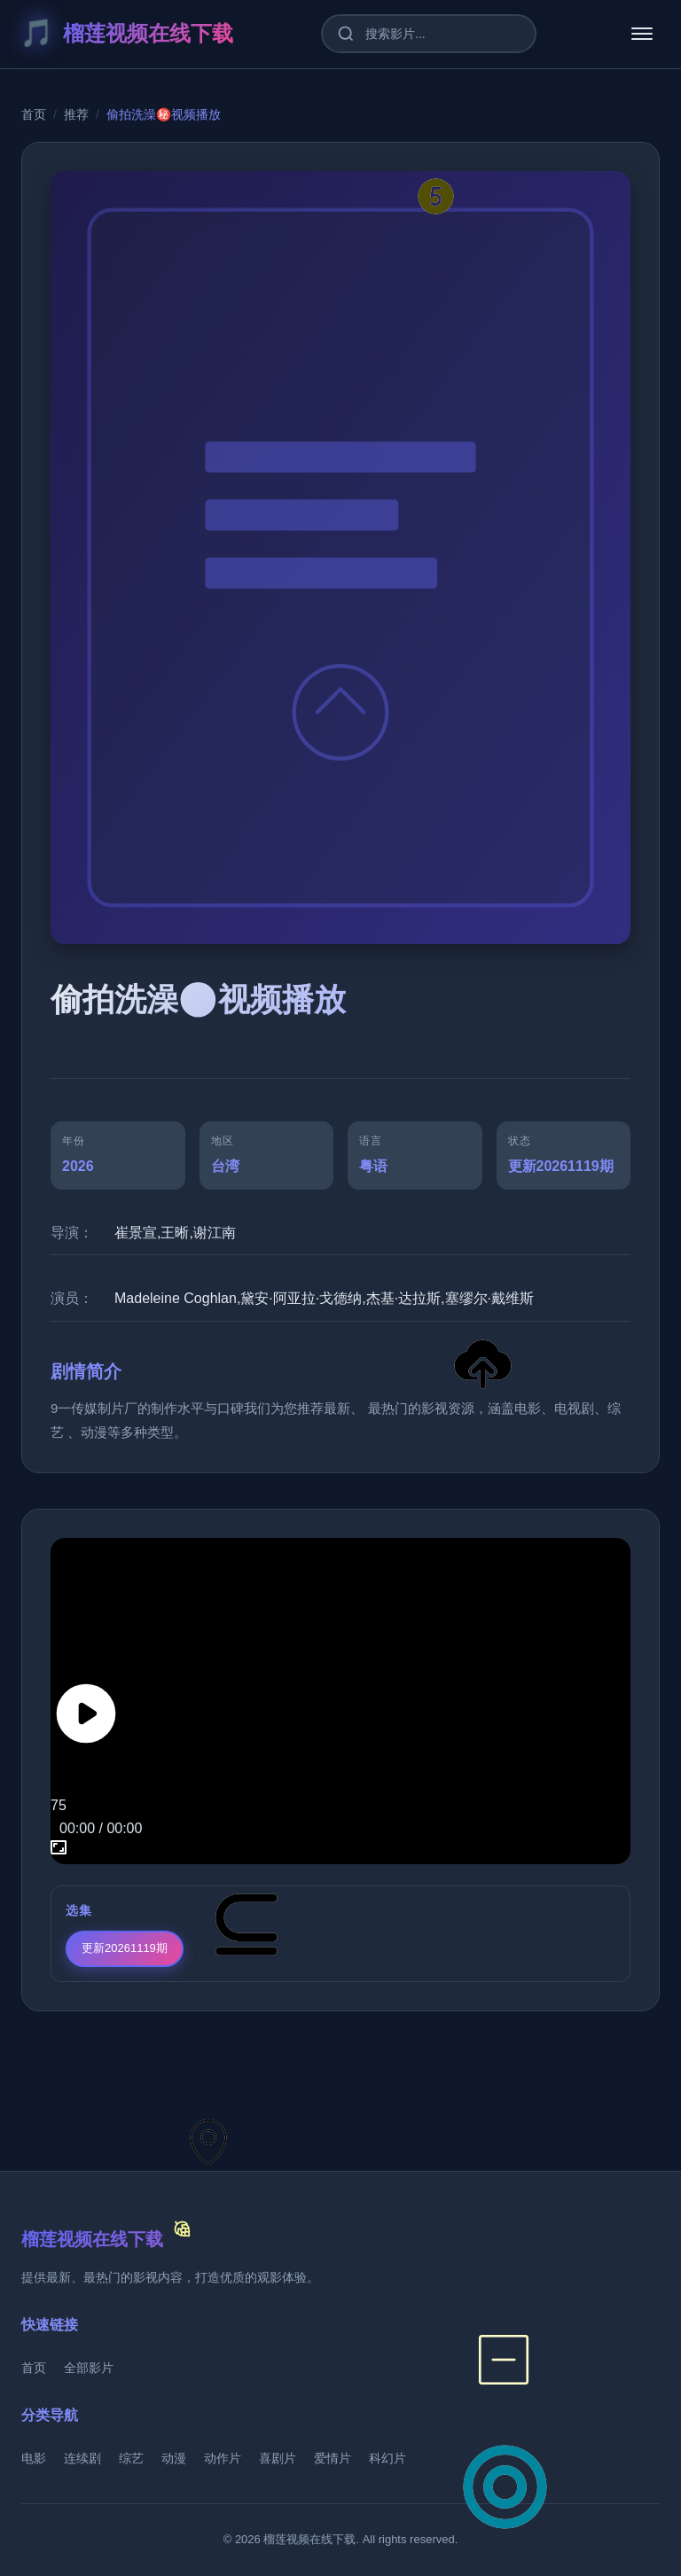 Image resolution: width=681 pixels, height=2576 pixels. I want to click on indicates a subset relationship in mathematical notation, so click(247, 1923).